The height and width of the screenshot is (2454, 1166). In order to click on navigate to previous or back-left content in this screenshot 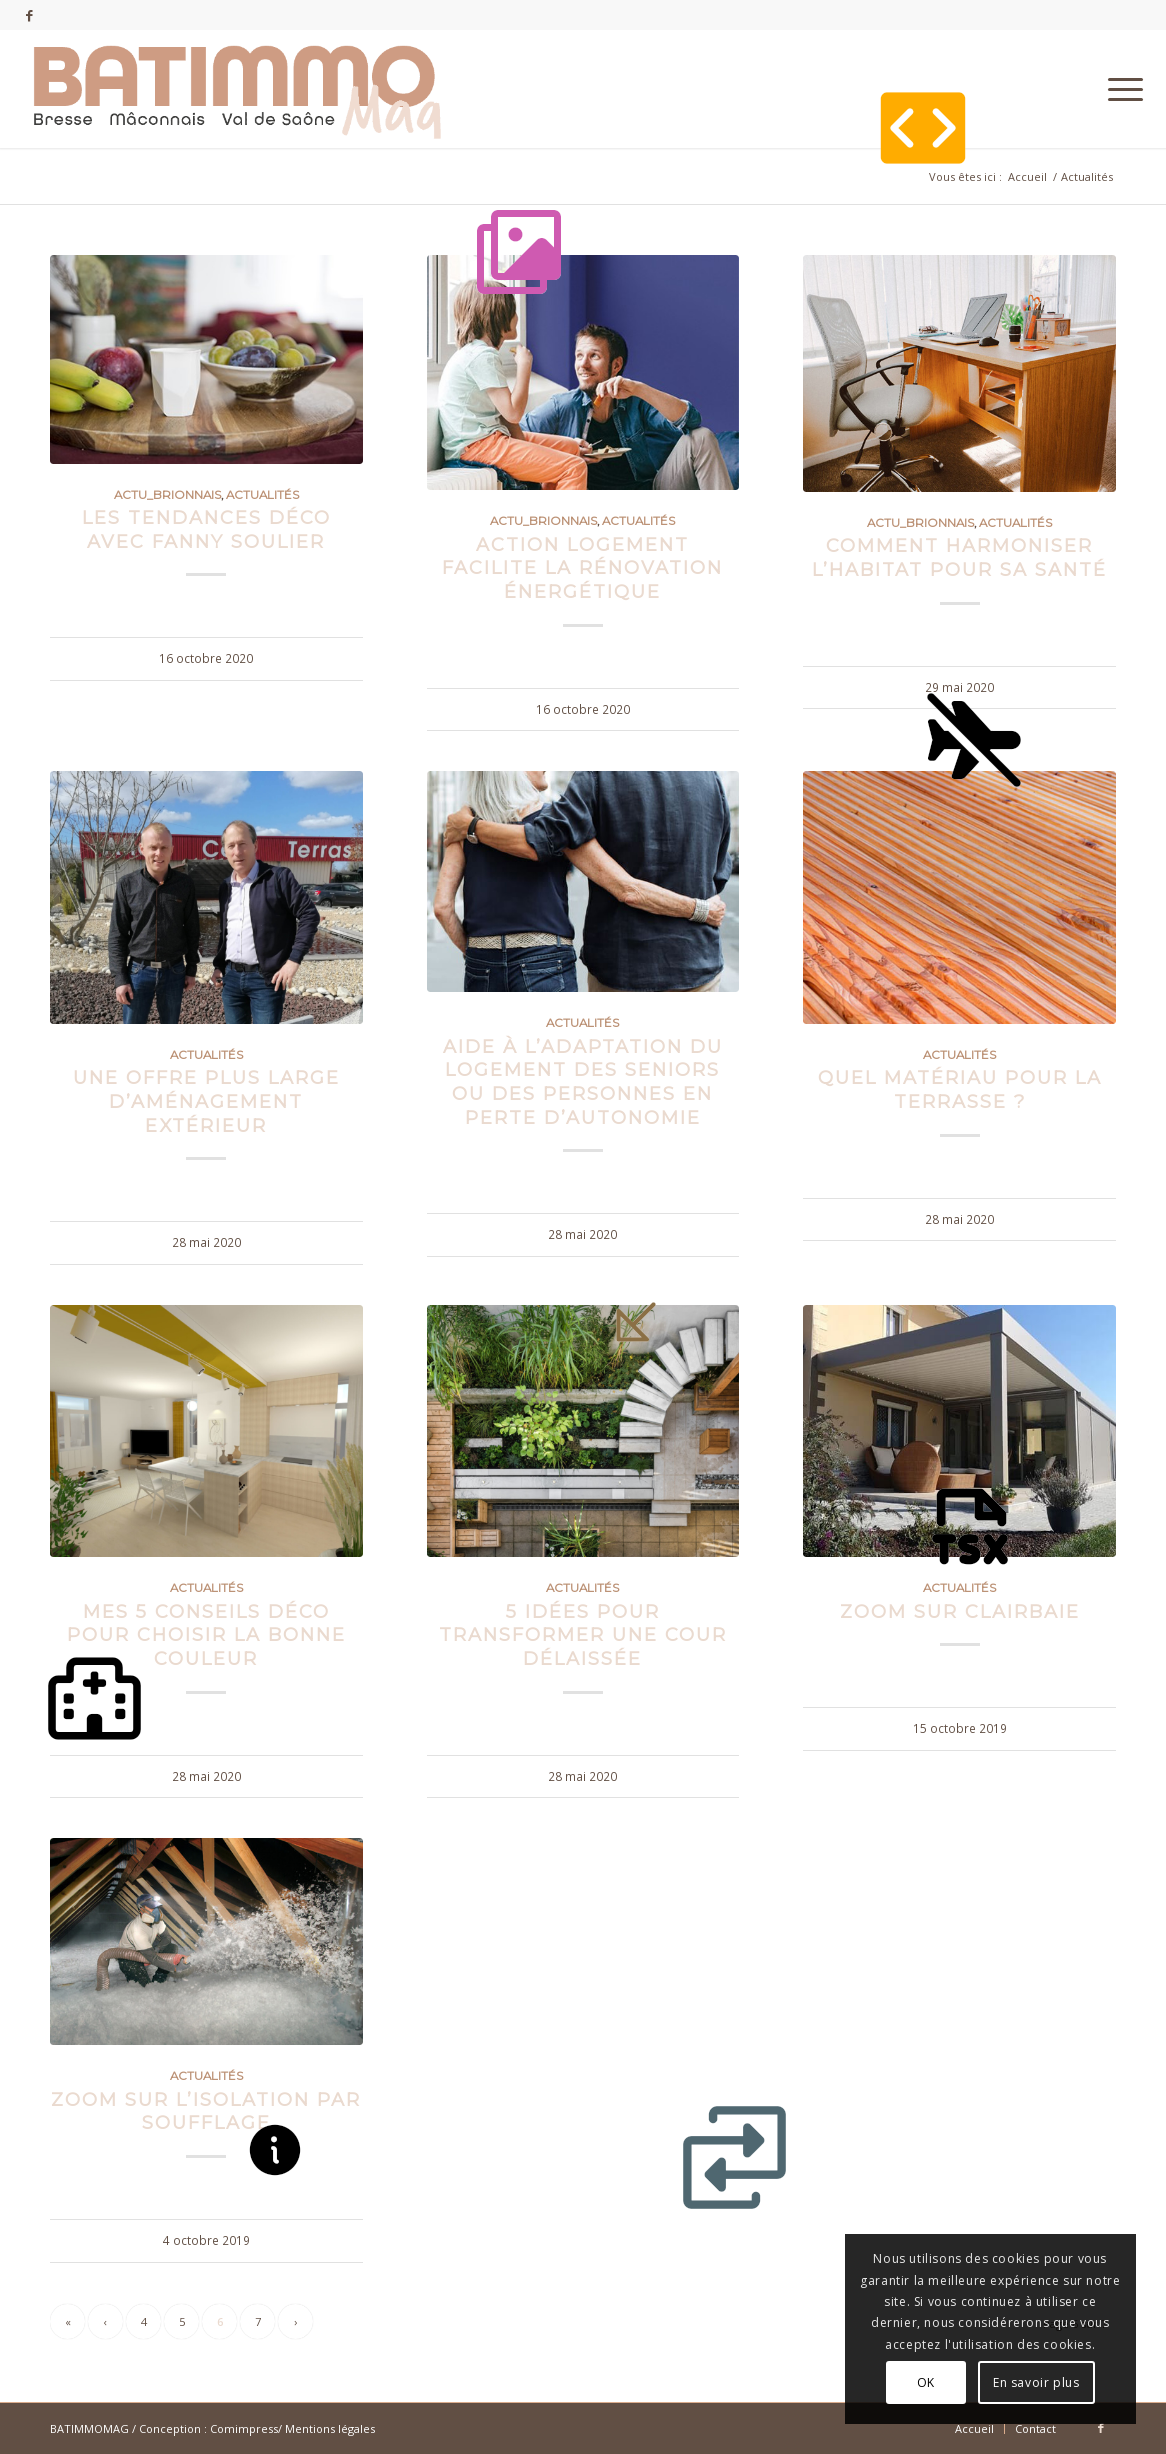, I will do `click(636, 1322)`.